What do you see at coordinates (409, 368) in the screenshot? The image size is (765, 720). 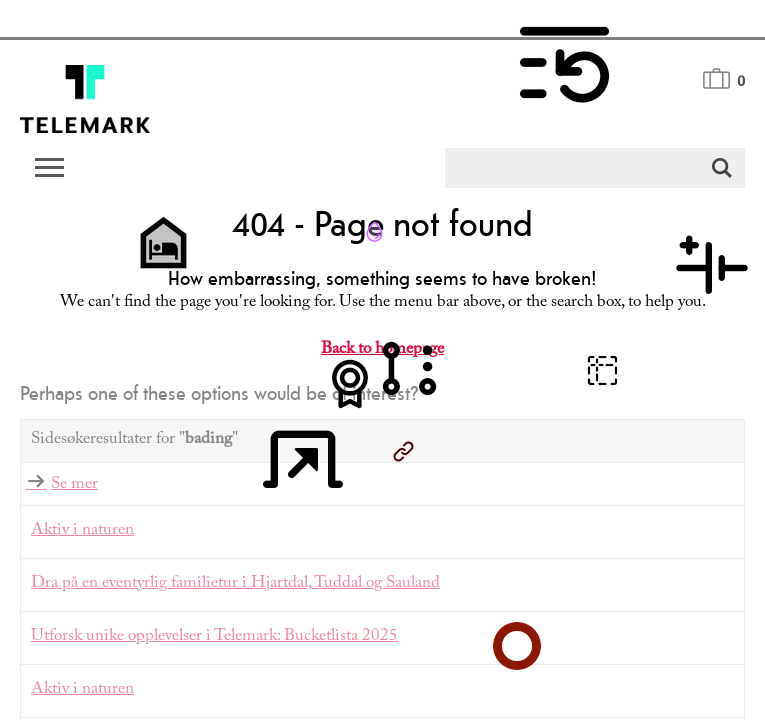 I see `create a draft pull request` at bounding box center [409, 368].